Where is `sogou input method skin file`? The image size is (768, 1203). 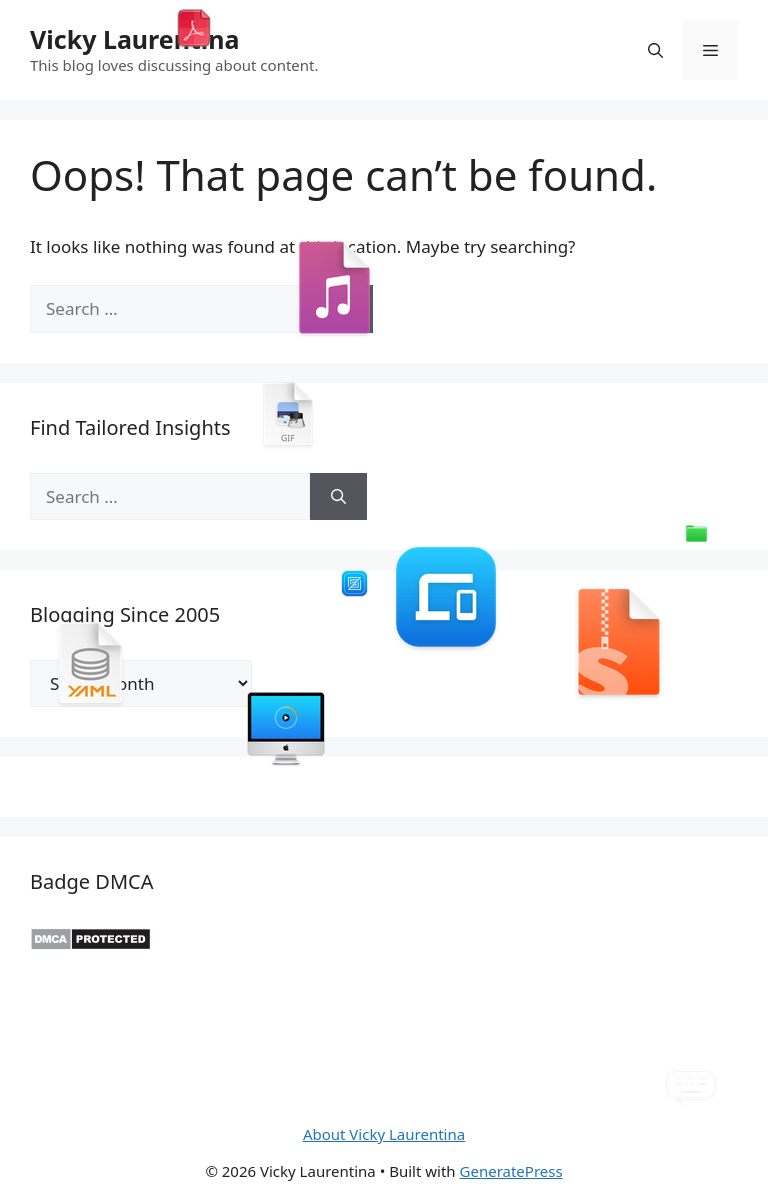
sogou input method skin file is located at coordinates (619, 644).